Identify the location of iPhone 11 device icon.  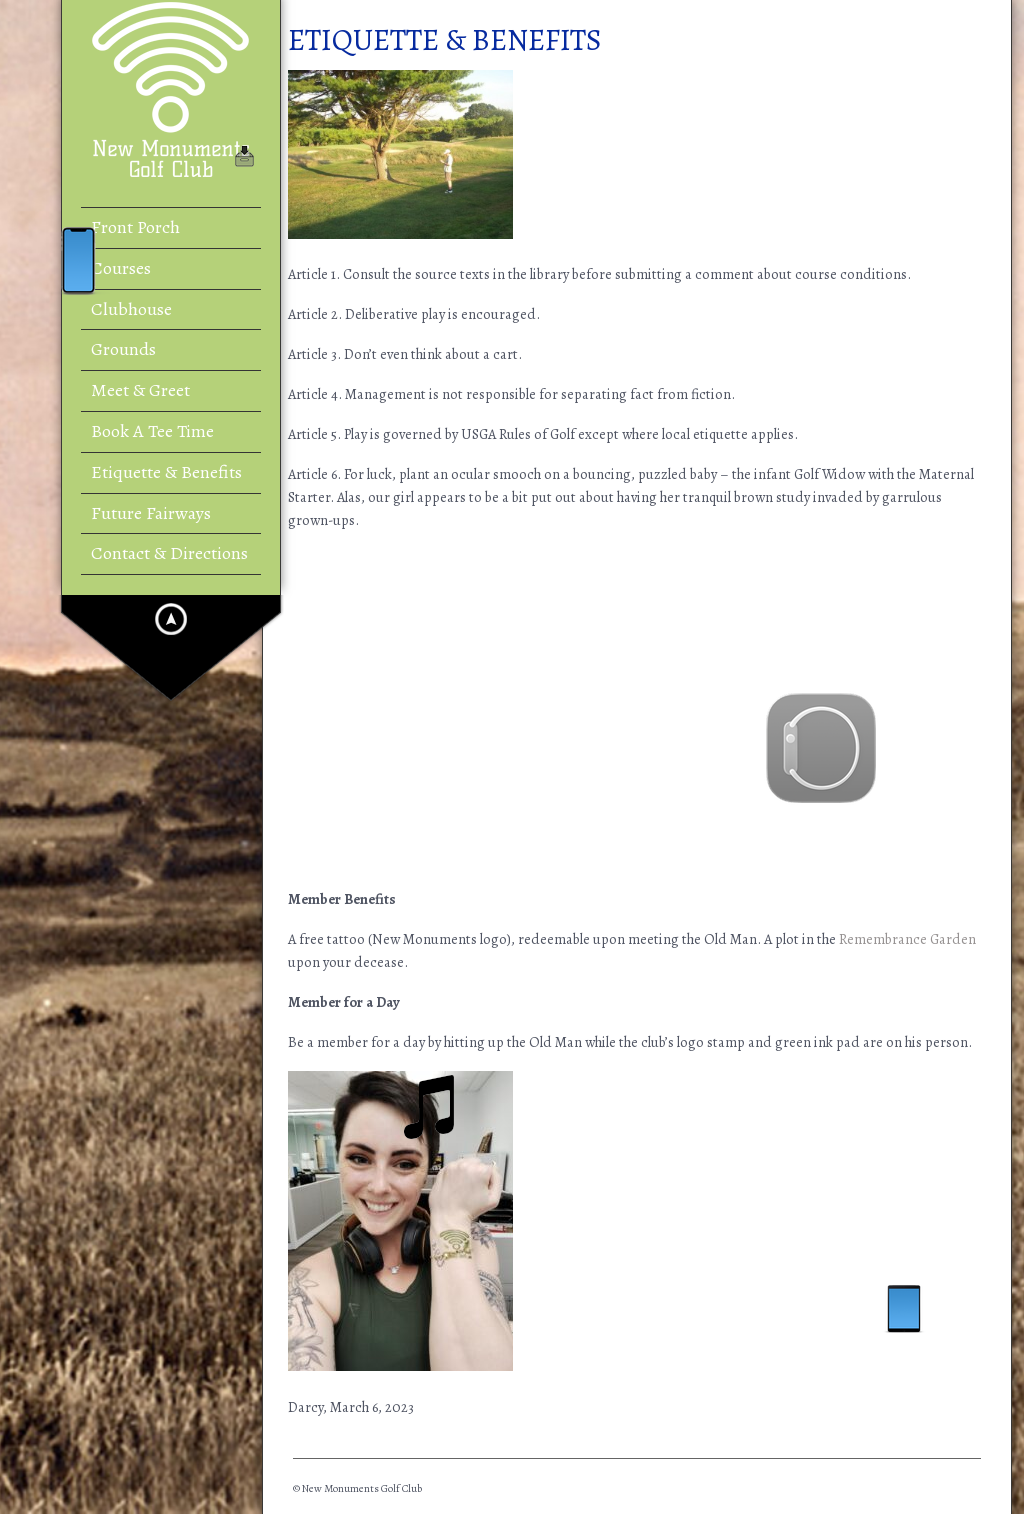
(78, 261).